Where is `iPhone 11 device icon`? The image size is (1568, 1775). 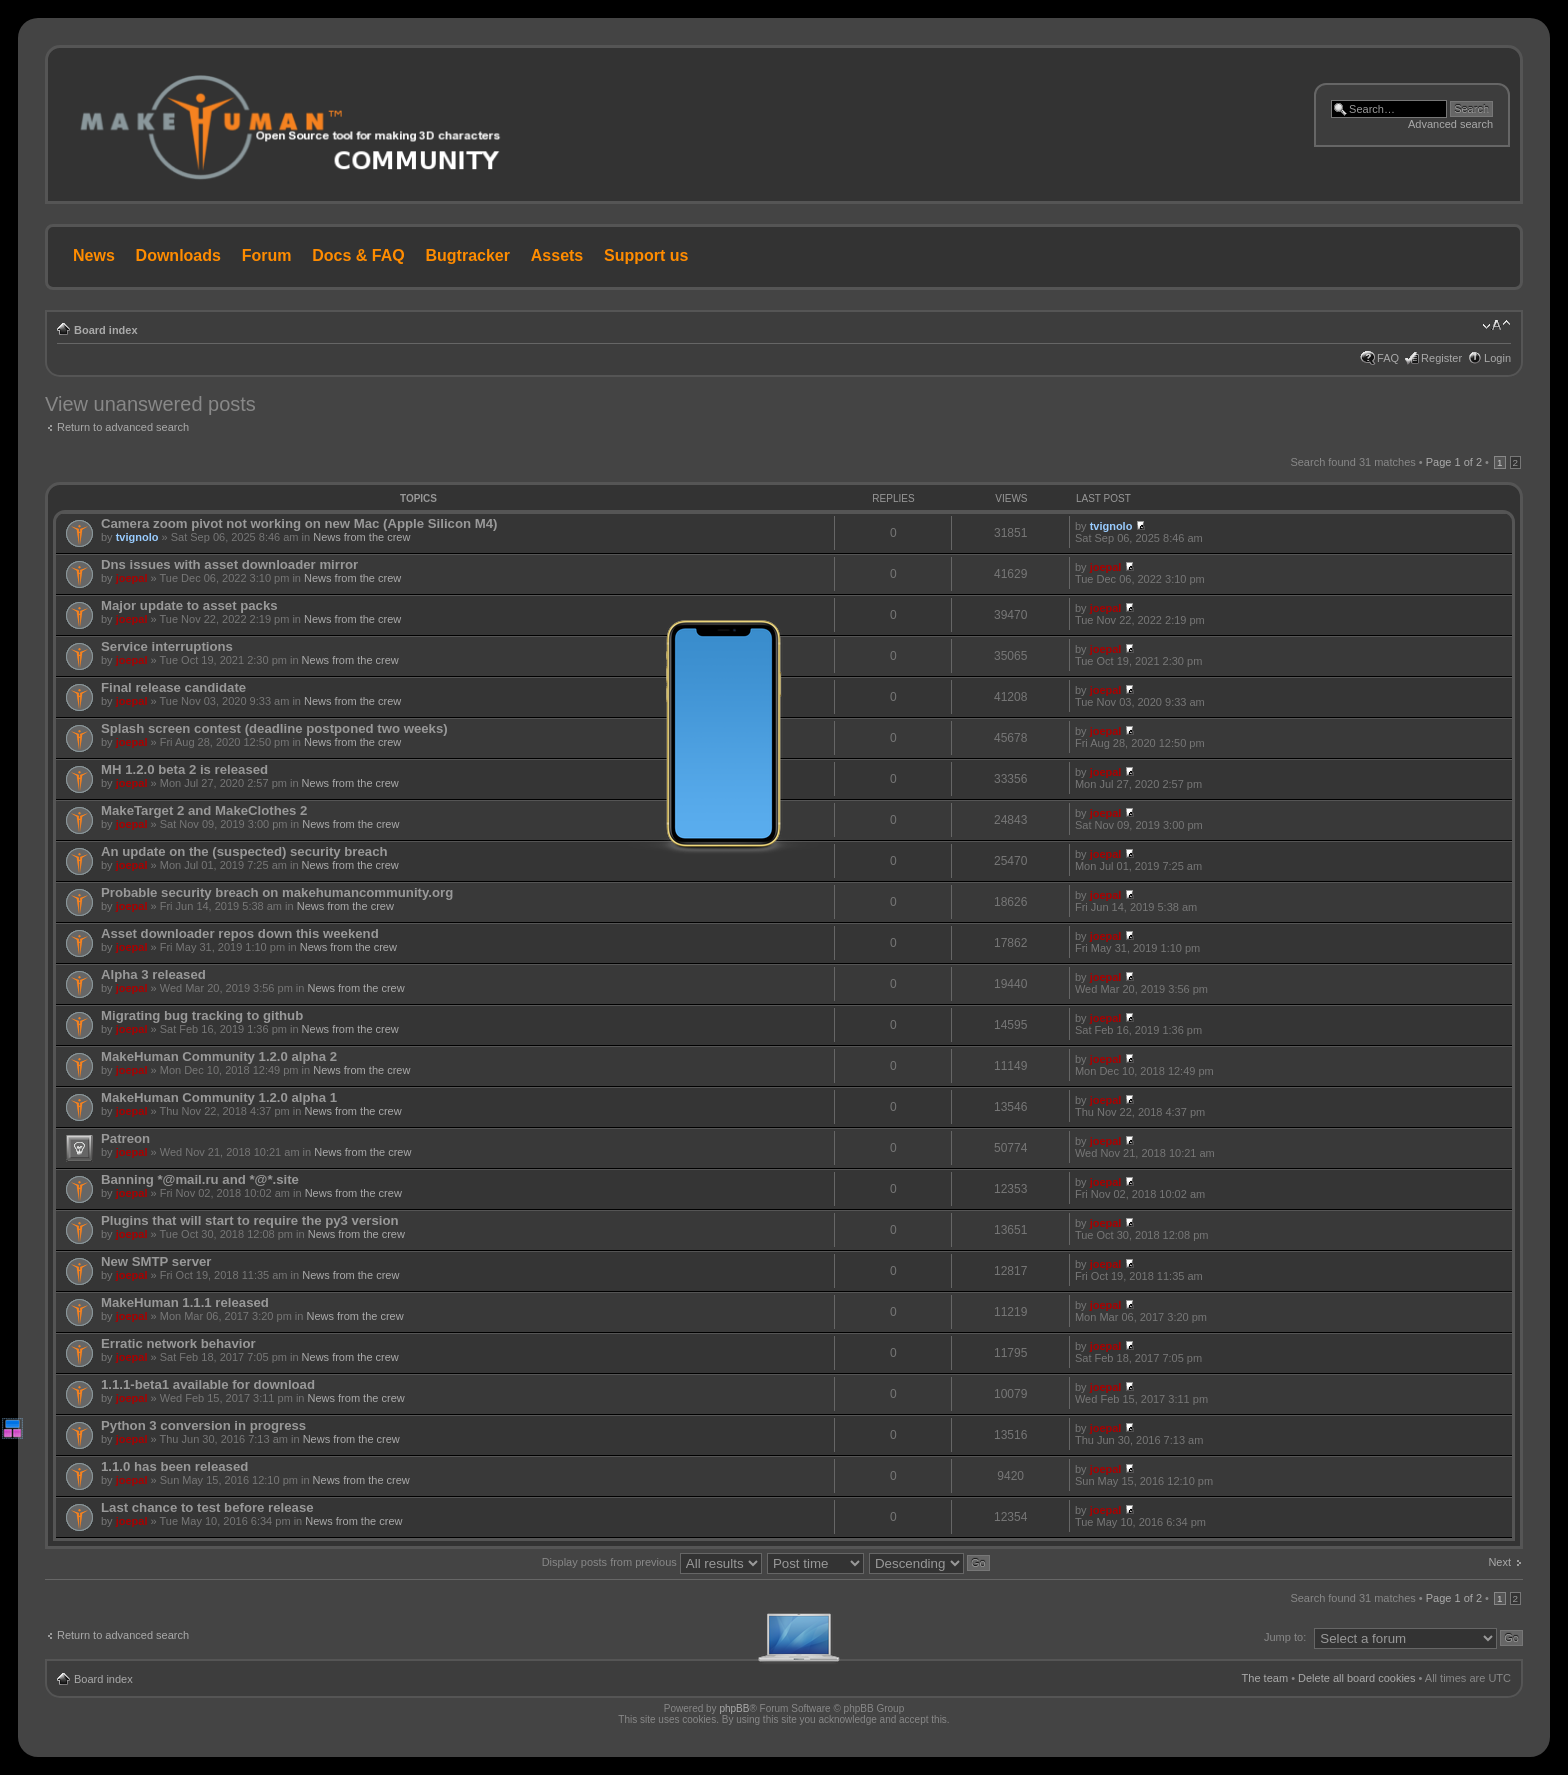
iPhone 11 device icon is located at coordinates (723, 737).